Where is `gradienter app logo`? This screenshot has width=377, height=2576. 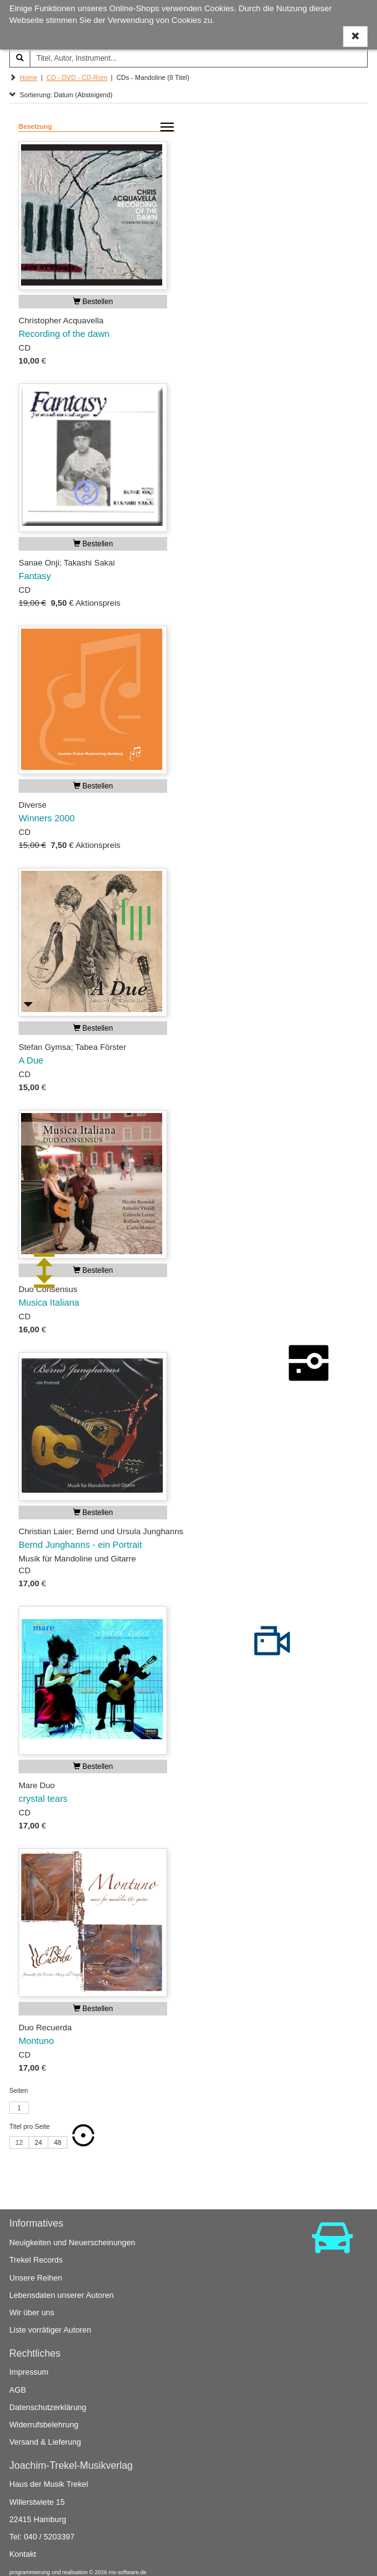
gradienter app logo is located at coordinates (83, 2135).